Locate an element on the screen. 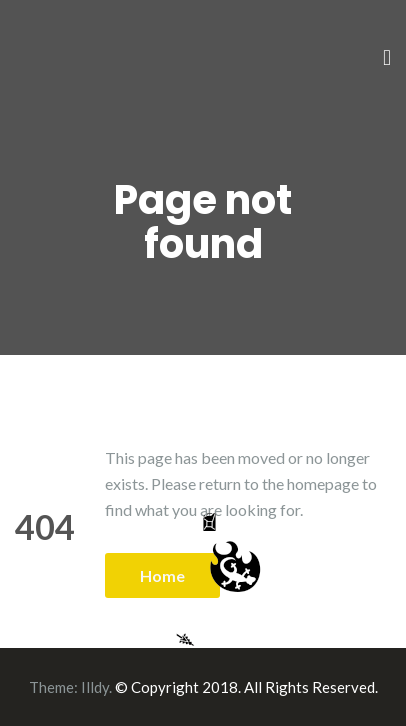  select arrow or projectile weapon type is located at coordinates (185, 639).